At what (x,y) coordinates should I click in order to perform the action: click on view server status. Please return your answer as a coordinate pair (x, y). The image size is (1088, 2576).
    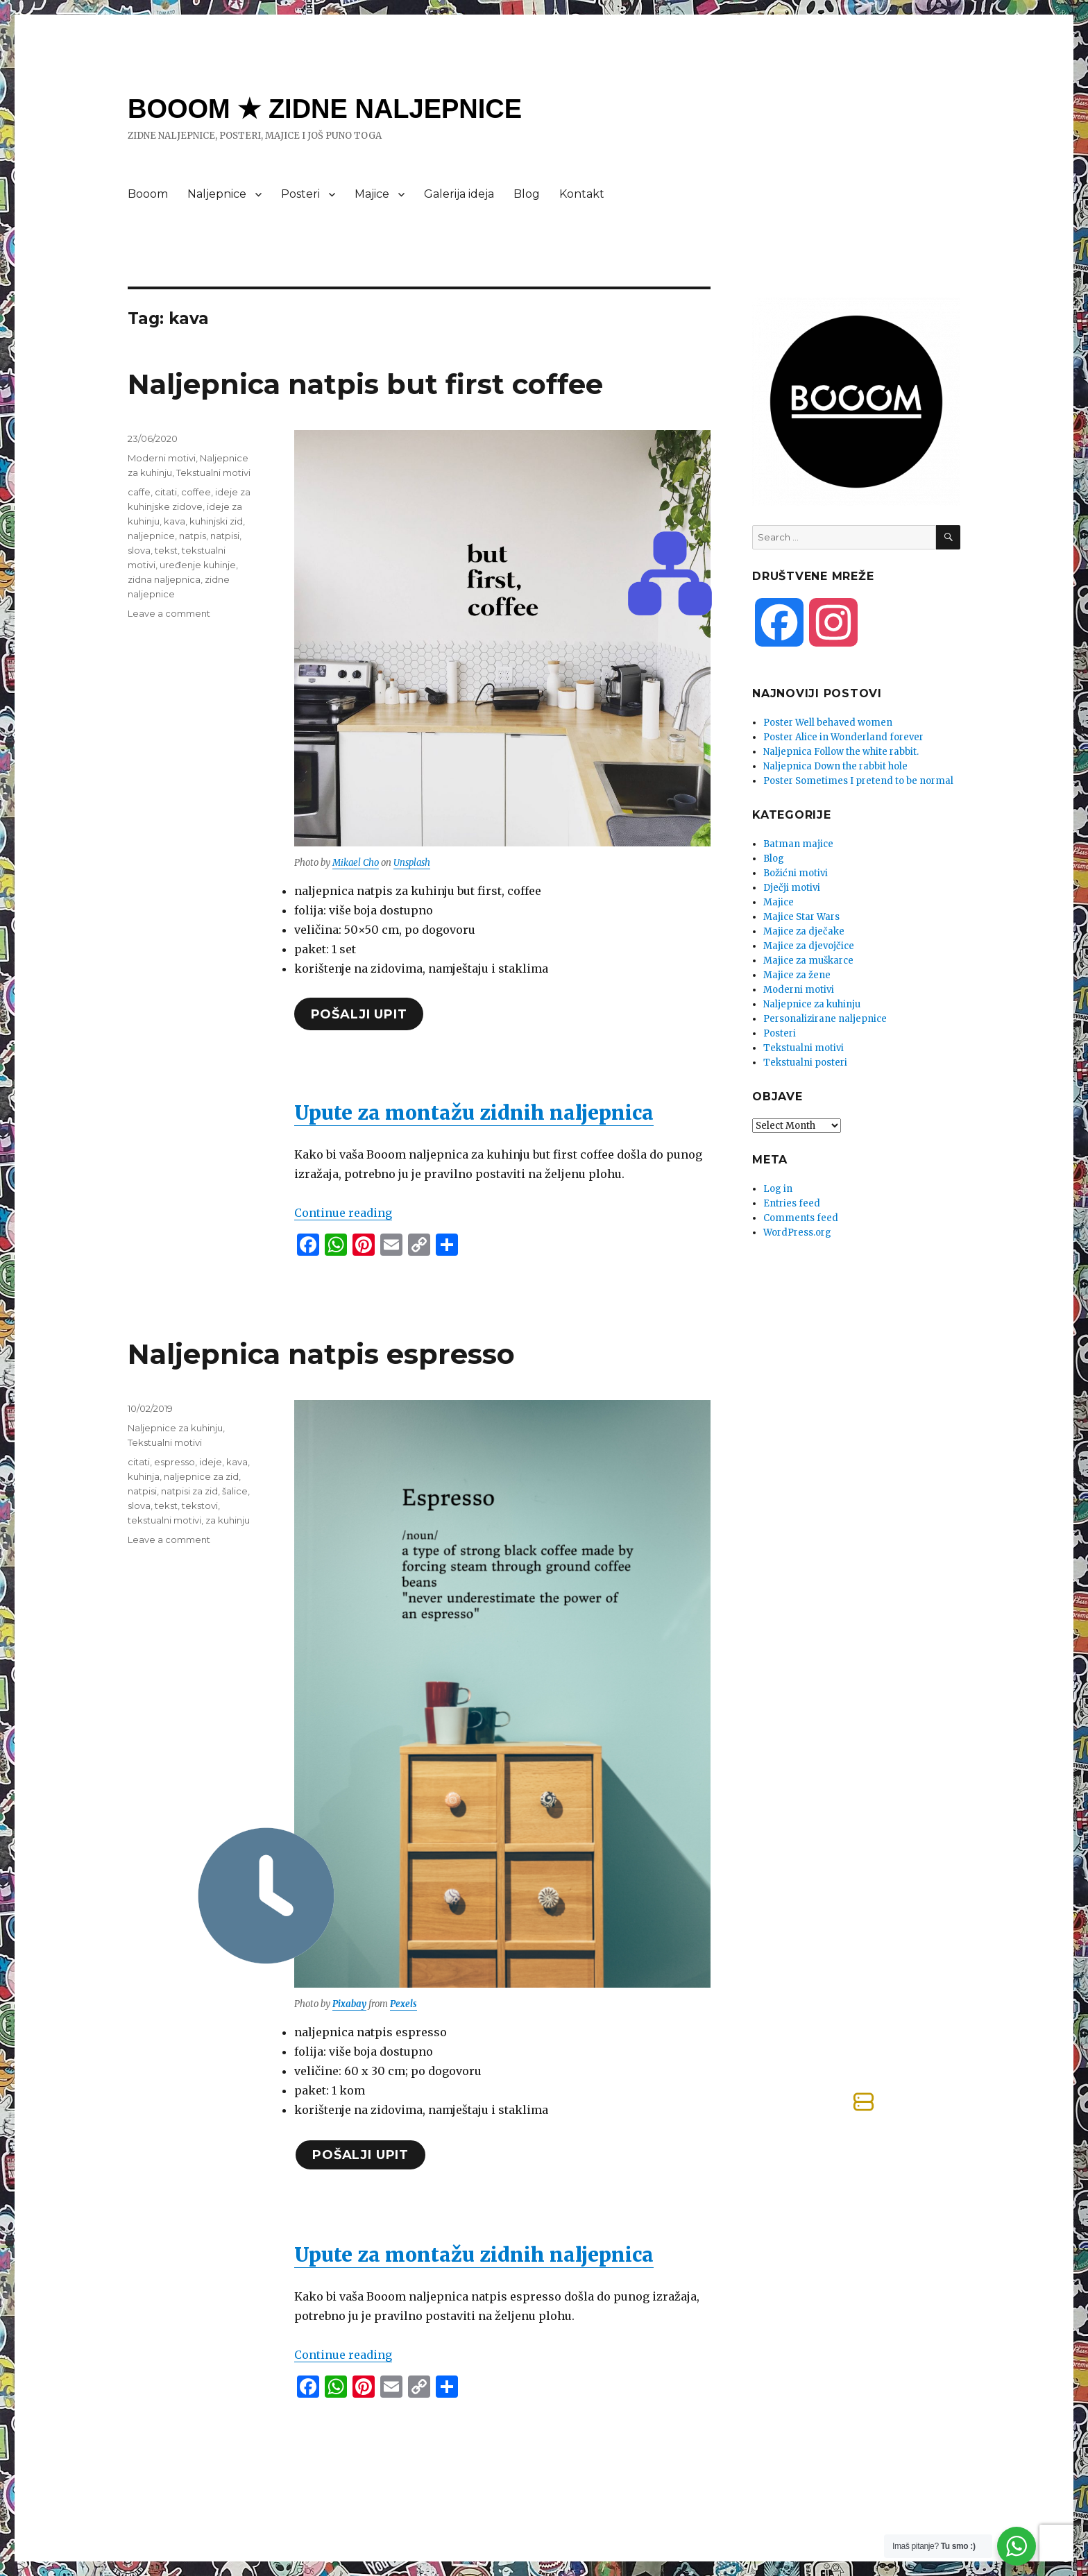
    Looking at the image, I should click on (863, 2101).